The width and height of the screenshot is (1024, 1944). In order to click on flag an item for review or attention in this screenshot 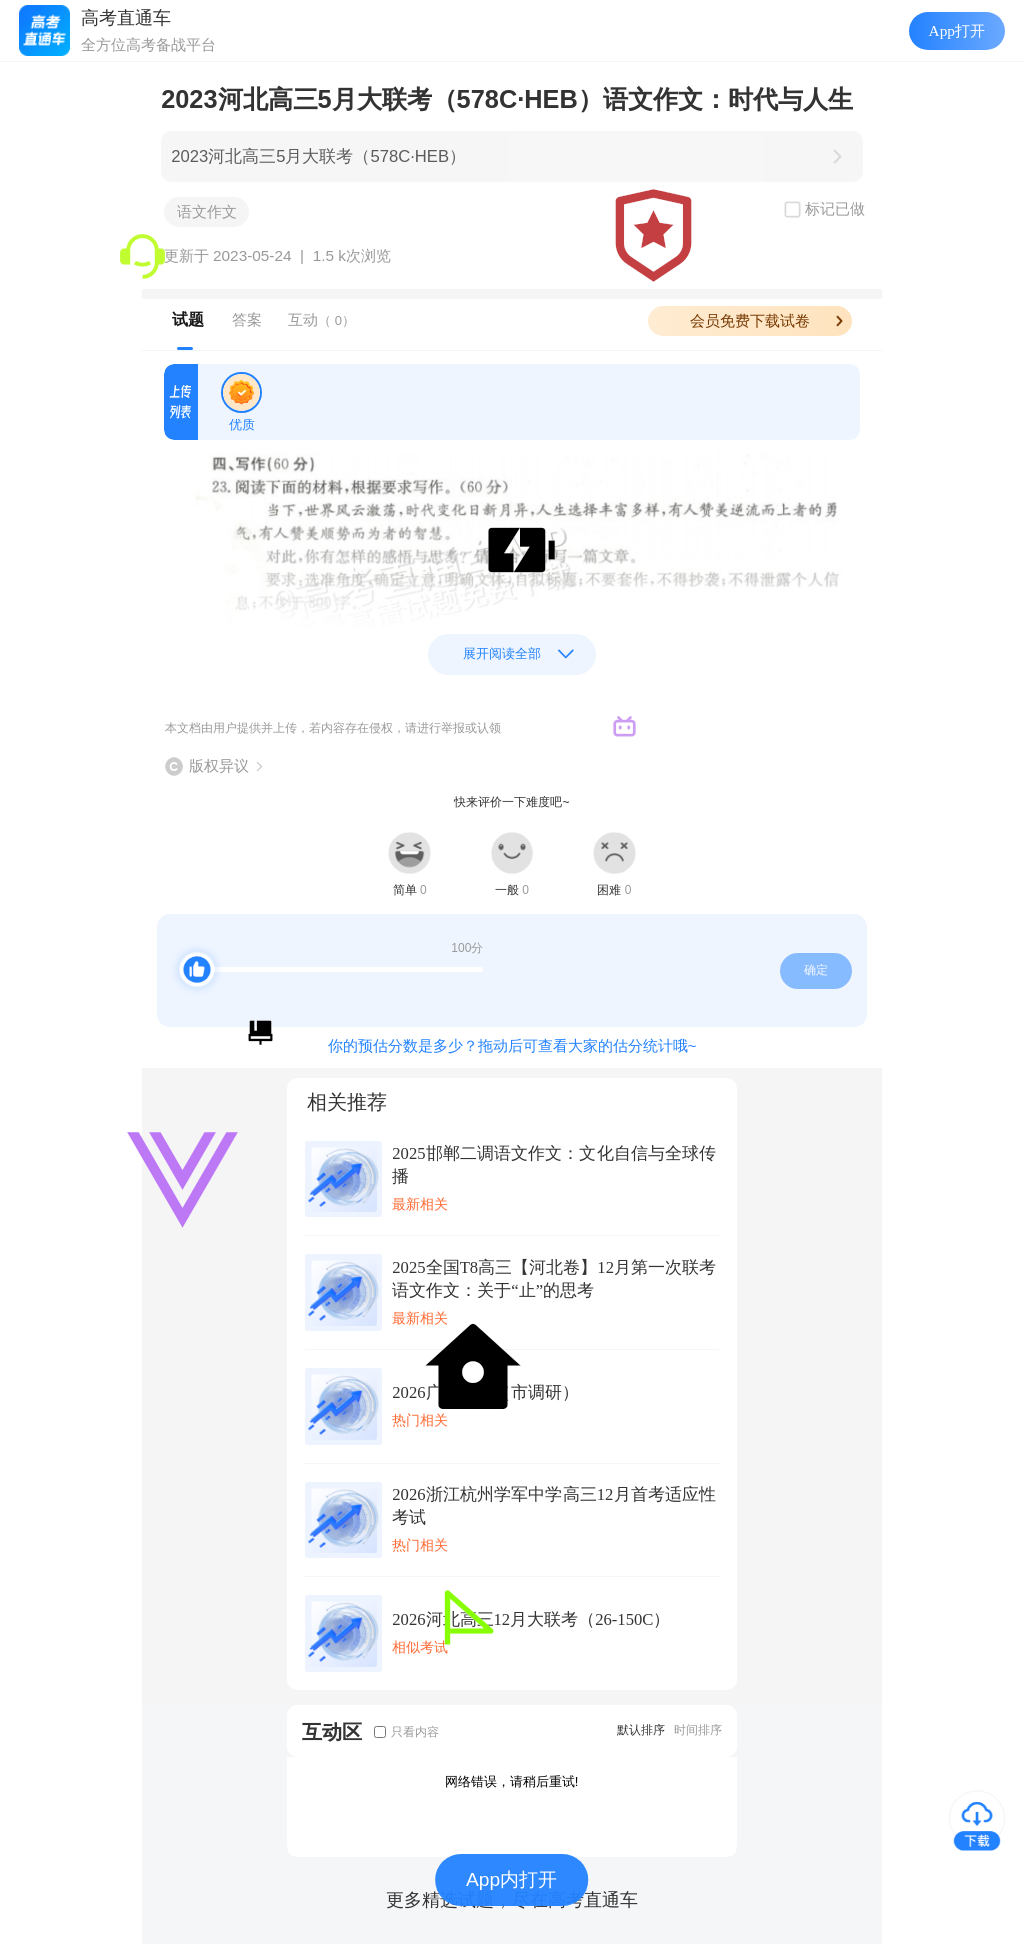, I will do `click(466, 1617)`.